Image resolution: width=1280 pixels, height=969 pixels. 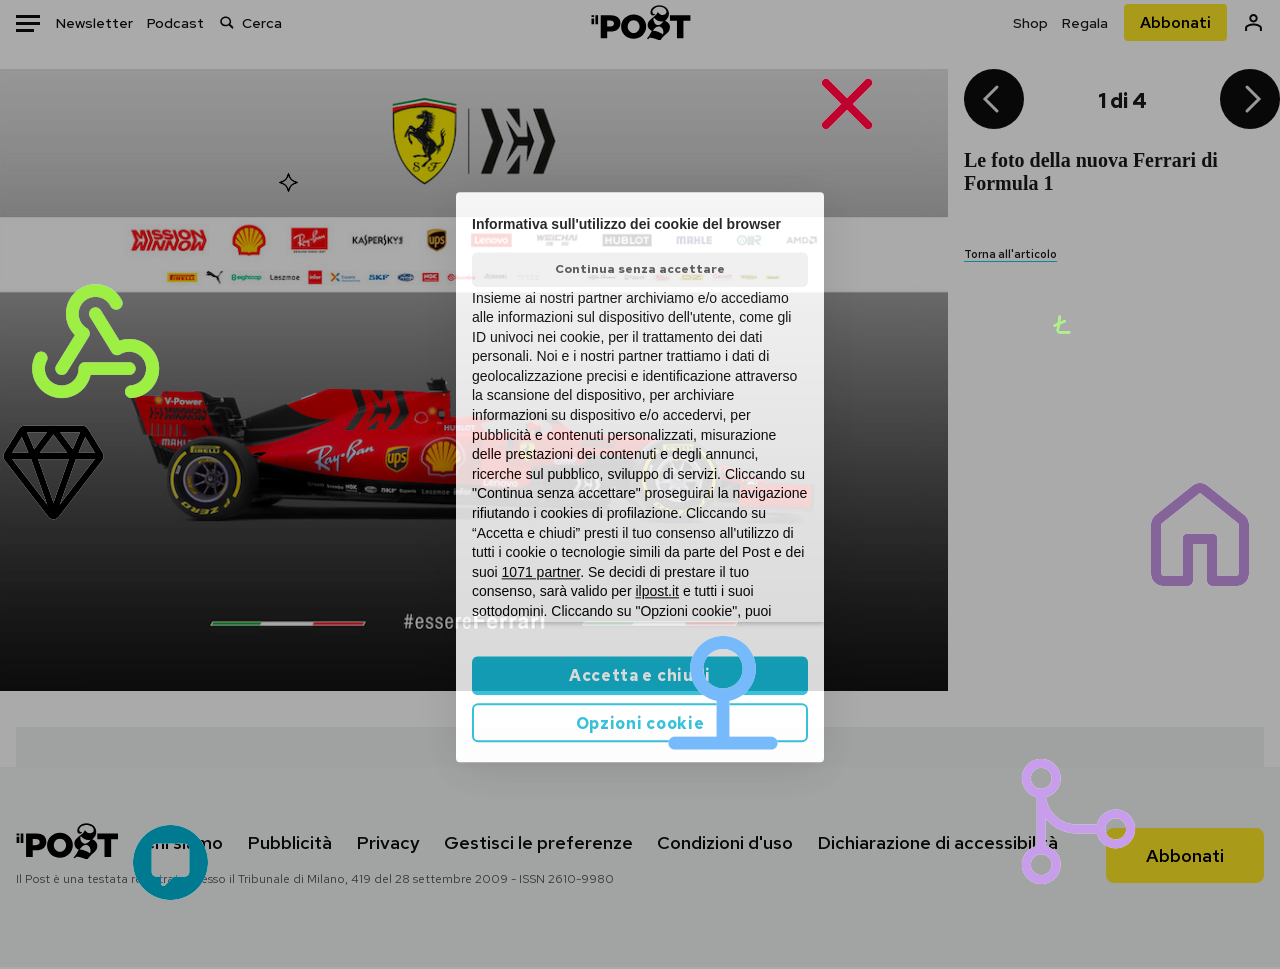 I want to click on view discussion feed, so click(x=170, y=862).